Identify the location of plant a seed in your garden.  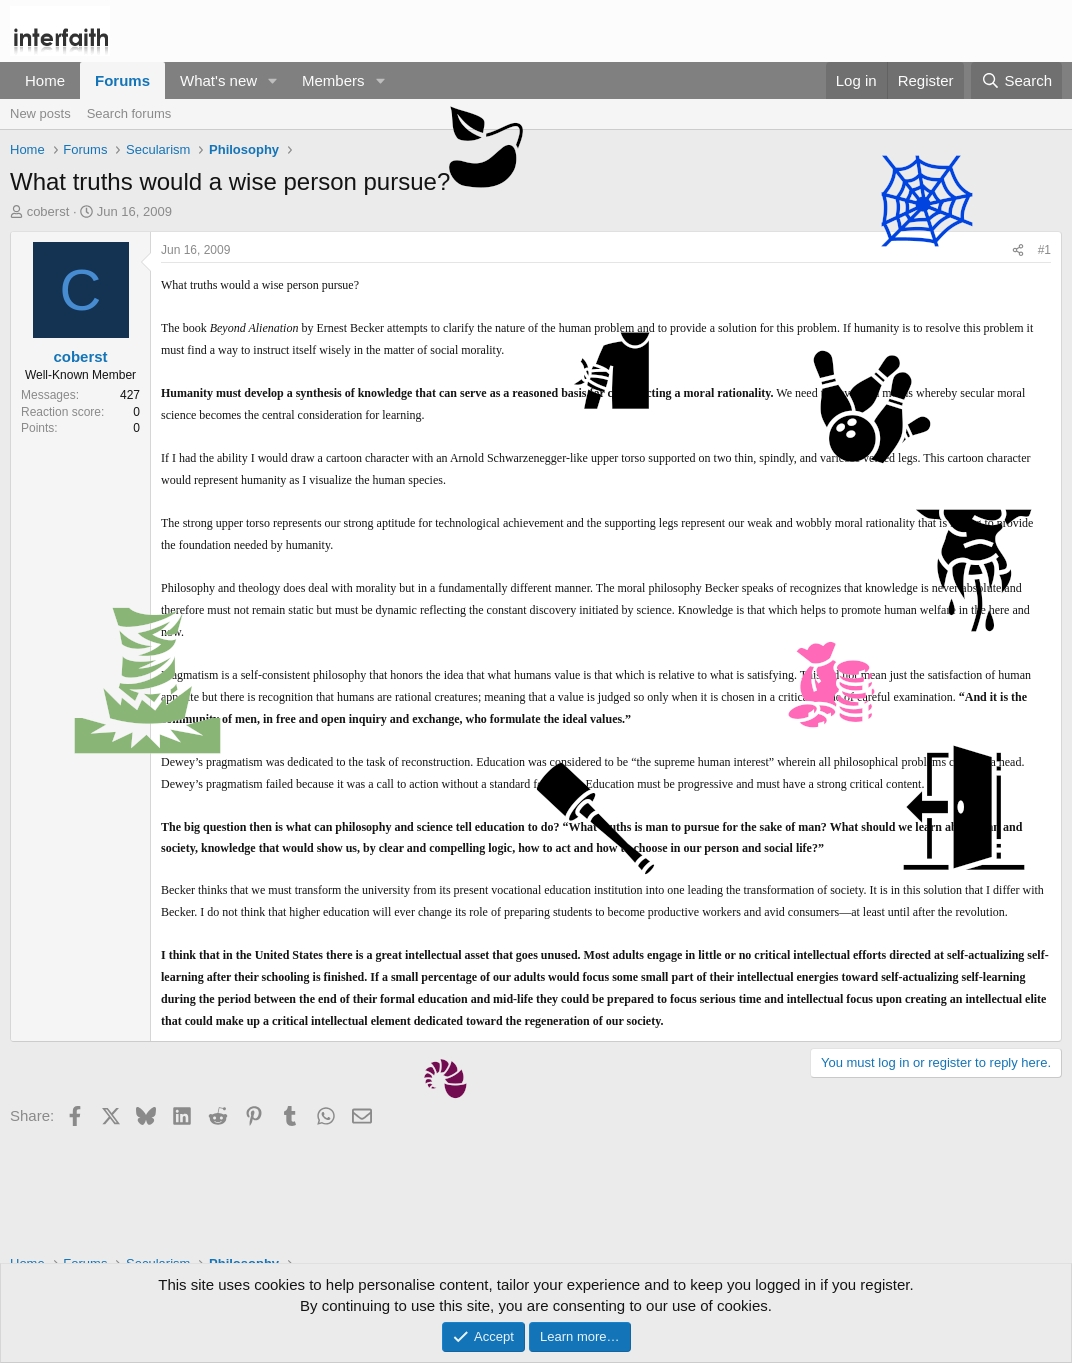
(486, 147).